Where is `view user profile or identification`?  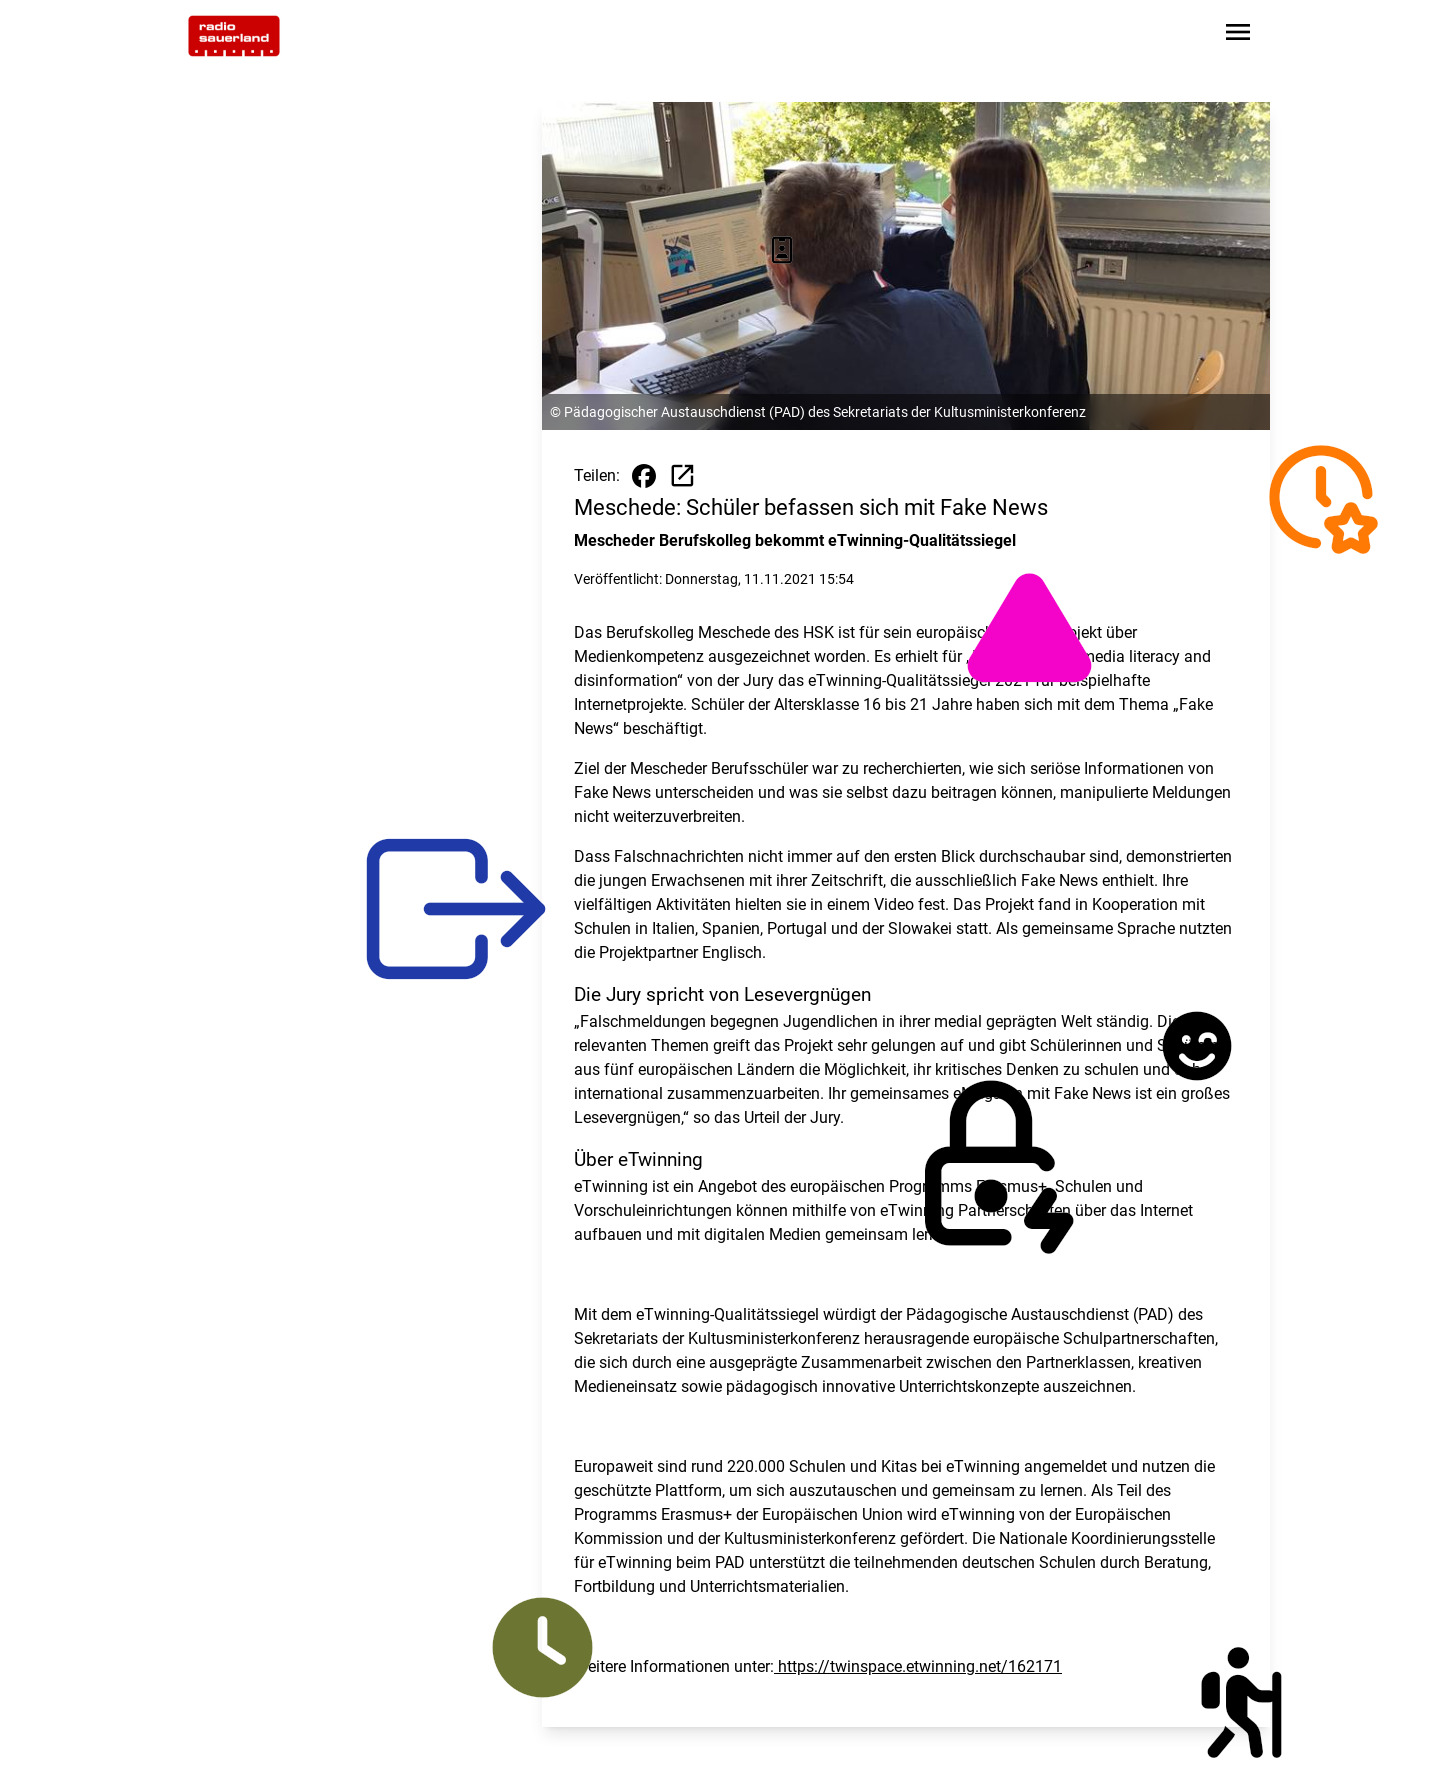
view user profile or identification is located at coordinates (782, 250).